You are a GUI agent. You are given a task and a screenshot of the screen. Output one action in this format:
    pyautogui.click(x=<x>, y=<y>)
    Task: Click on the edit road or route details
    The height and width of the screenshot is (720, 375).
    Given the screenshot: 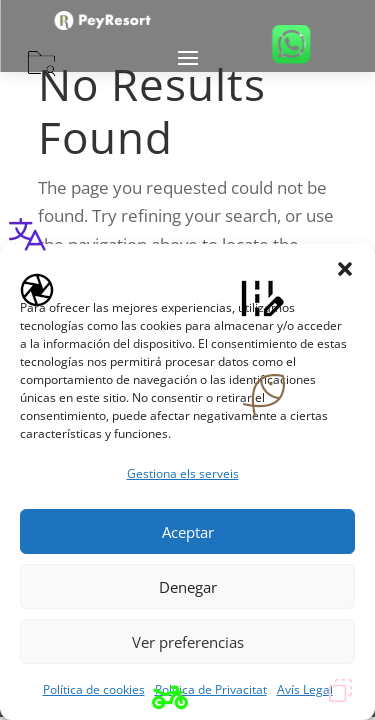 What is the action you would take?
    pyautogui.click(x=259, y=298)
    